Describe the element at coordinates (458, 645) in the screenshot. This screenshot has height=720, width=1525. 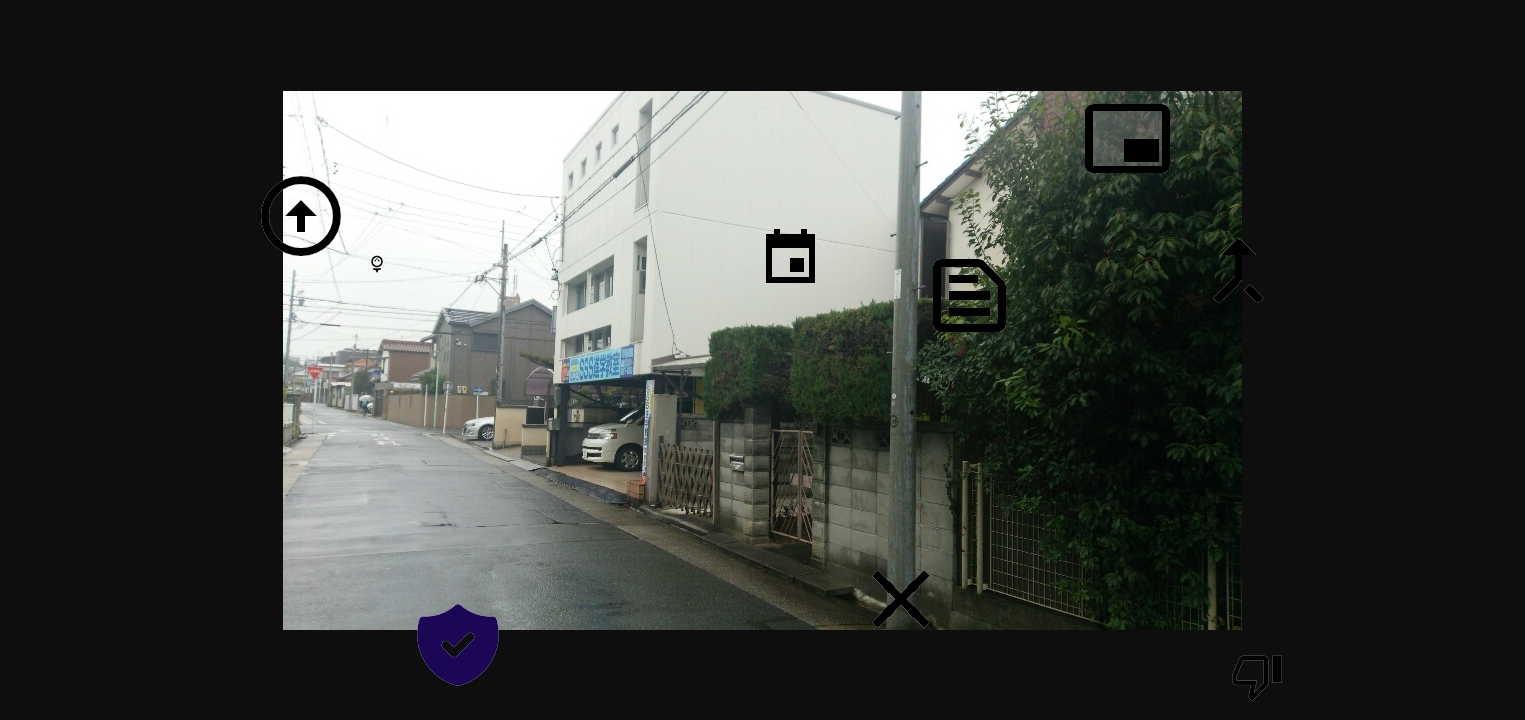
I see `indicates verified or secure status` at that location.